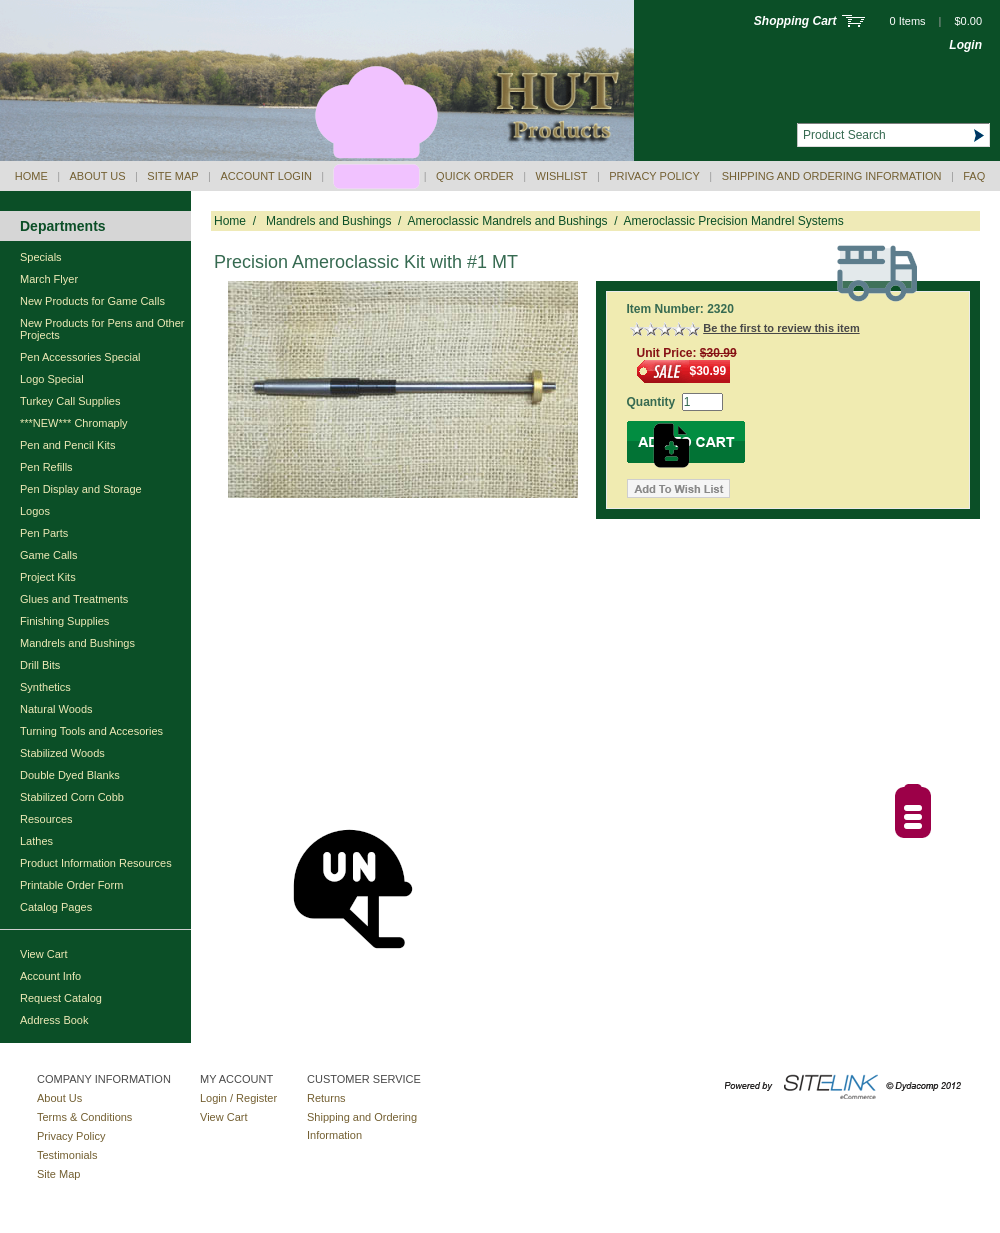 Image resolution: width=1000 pixels, height=1233 pixels. I want to click on view file differences or changes, so click(671, 445).